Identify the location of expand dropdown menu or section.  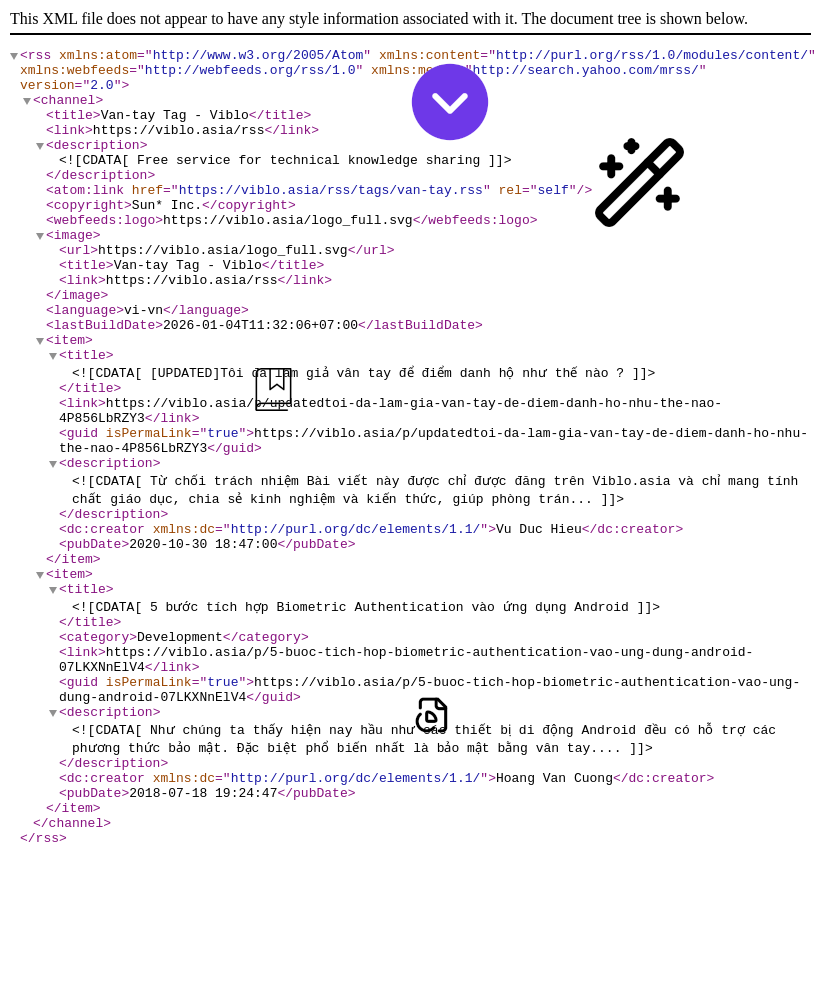
(450, 102).